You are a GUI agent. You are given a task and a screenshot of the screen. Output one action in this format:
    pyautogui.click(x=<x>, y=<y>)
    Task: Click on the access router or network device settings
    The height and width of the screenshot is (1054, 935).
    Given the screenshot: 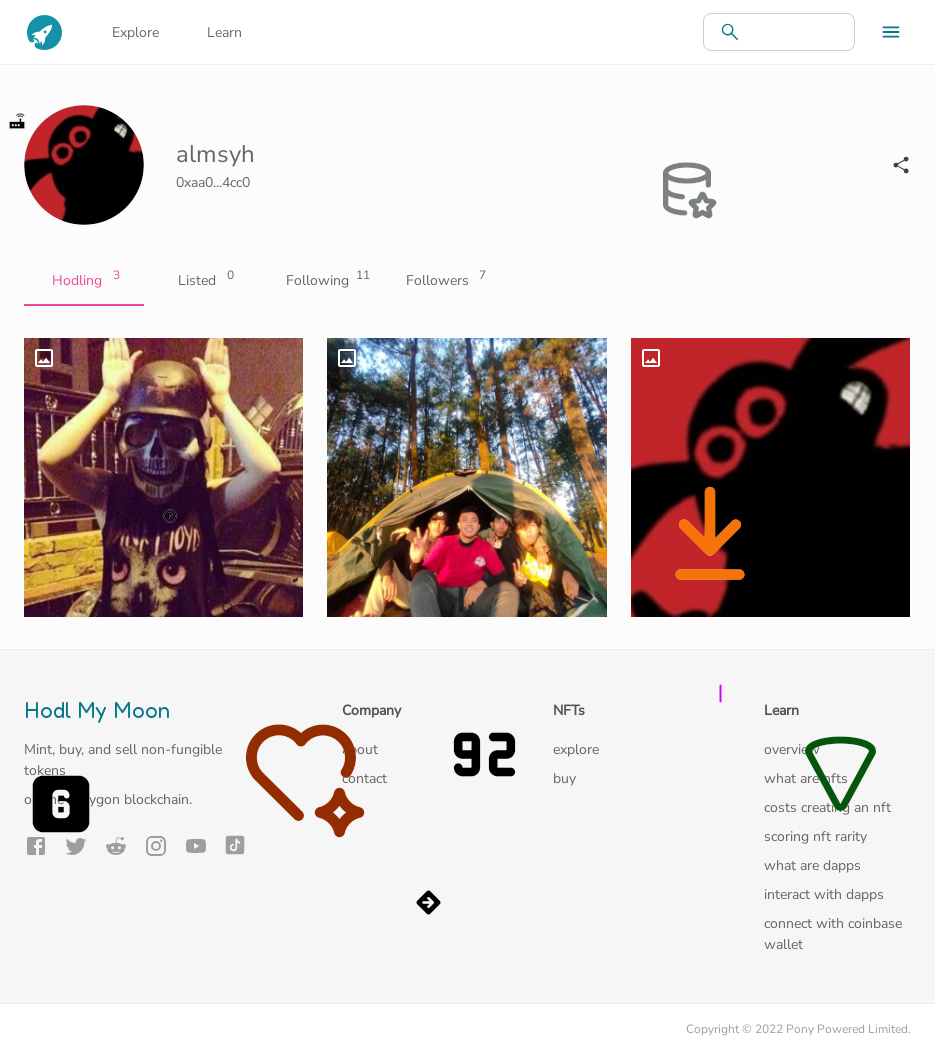 What is the action you would take?
    pyautogui.click(x=17, y=121)
    